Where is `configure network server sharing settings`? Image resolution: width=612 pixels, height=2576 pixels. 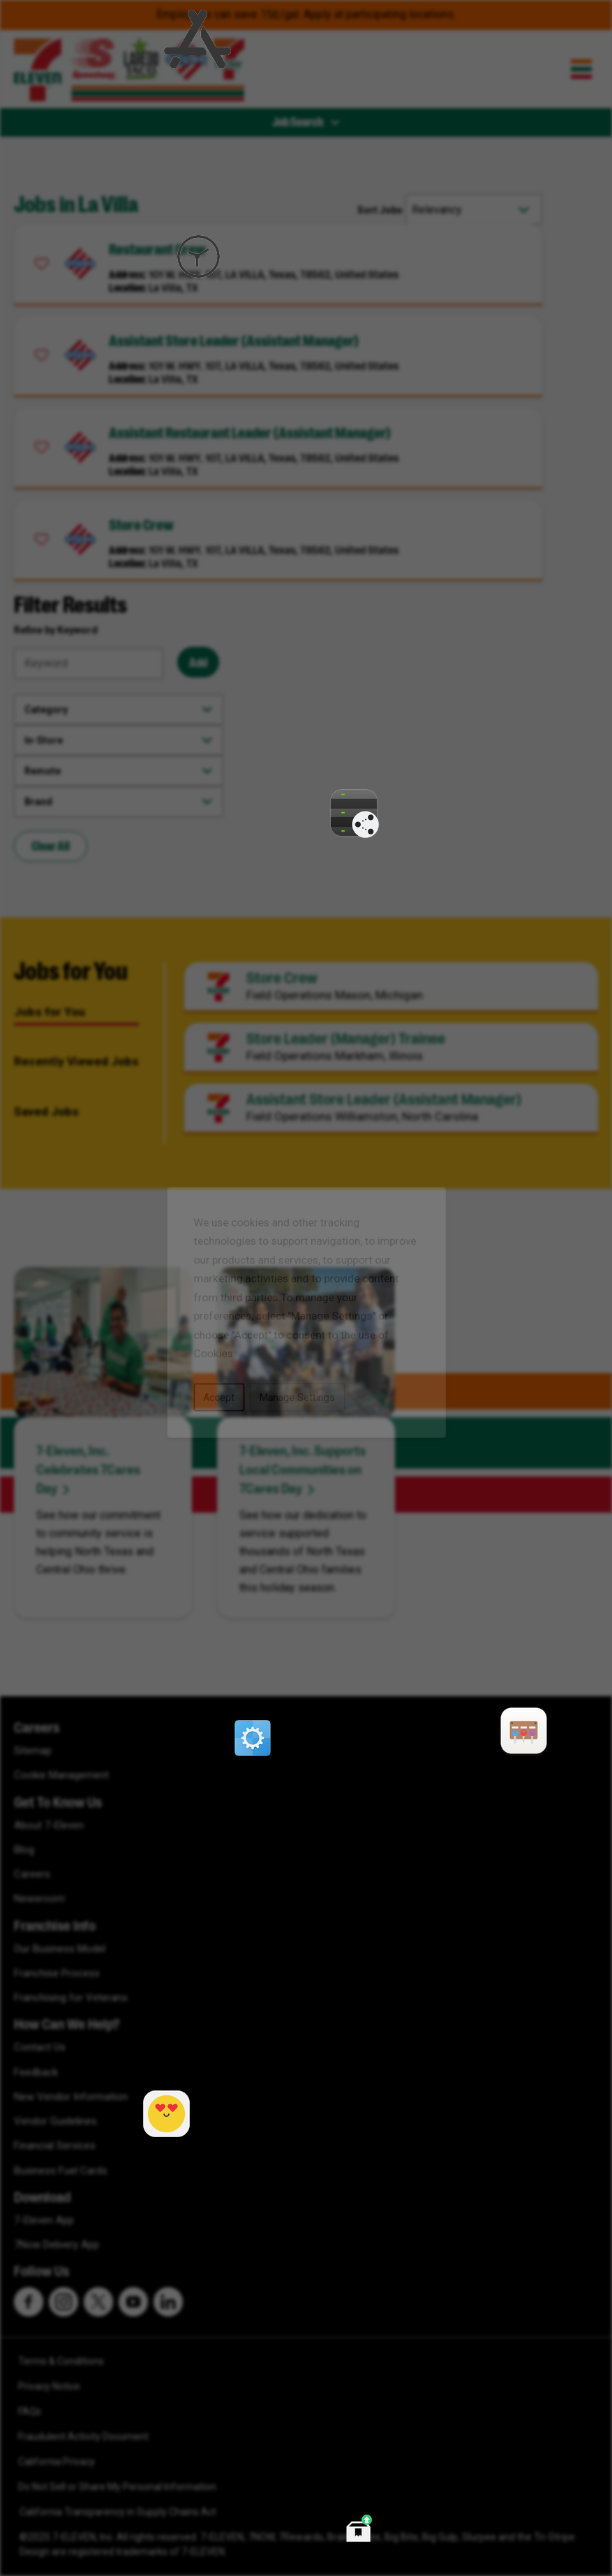
configure network server sharing settings is located at coordinates (354, 813).